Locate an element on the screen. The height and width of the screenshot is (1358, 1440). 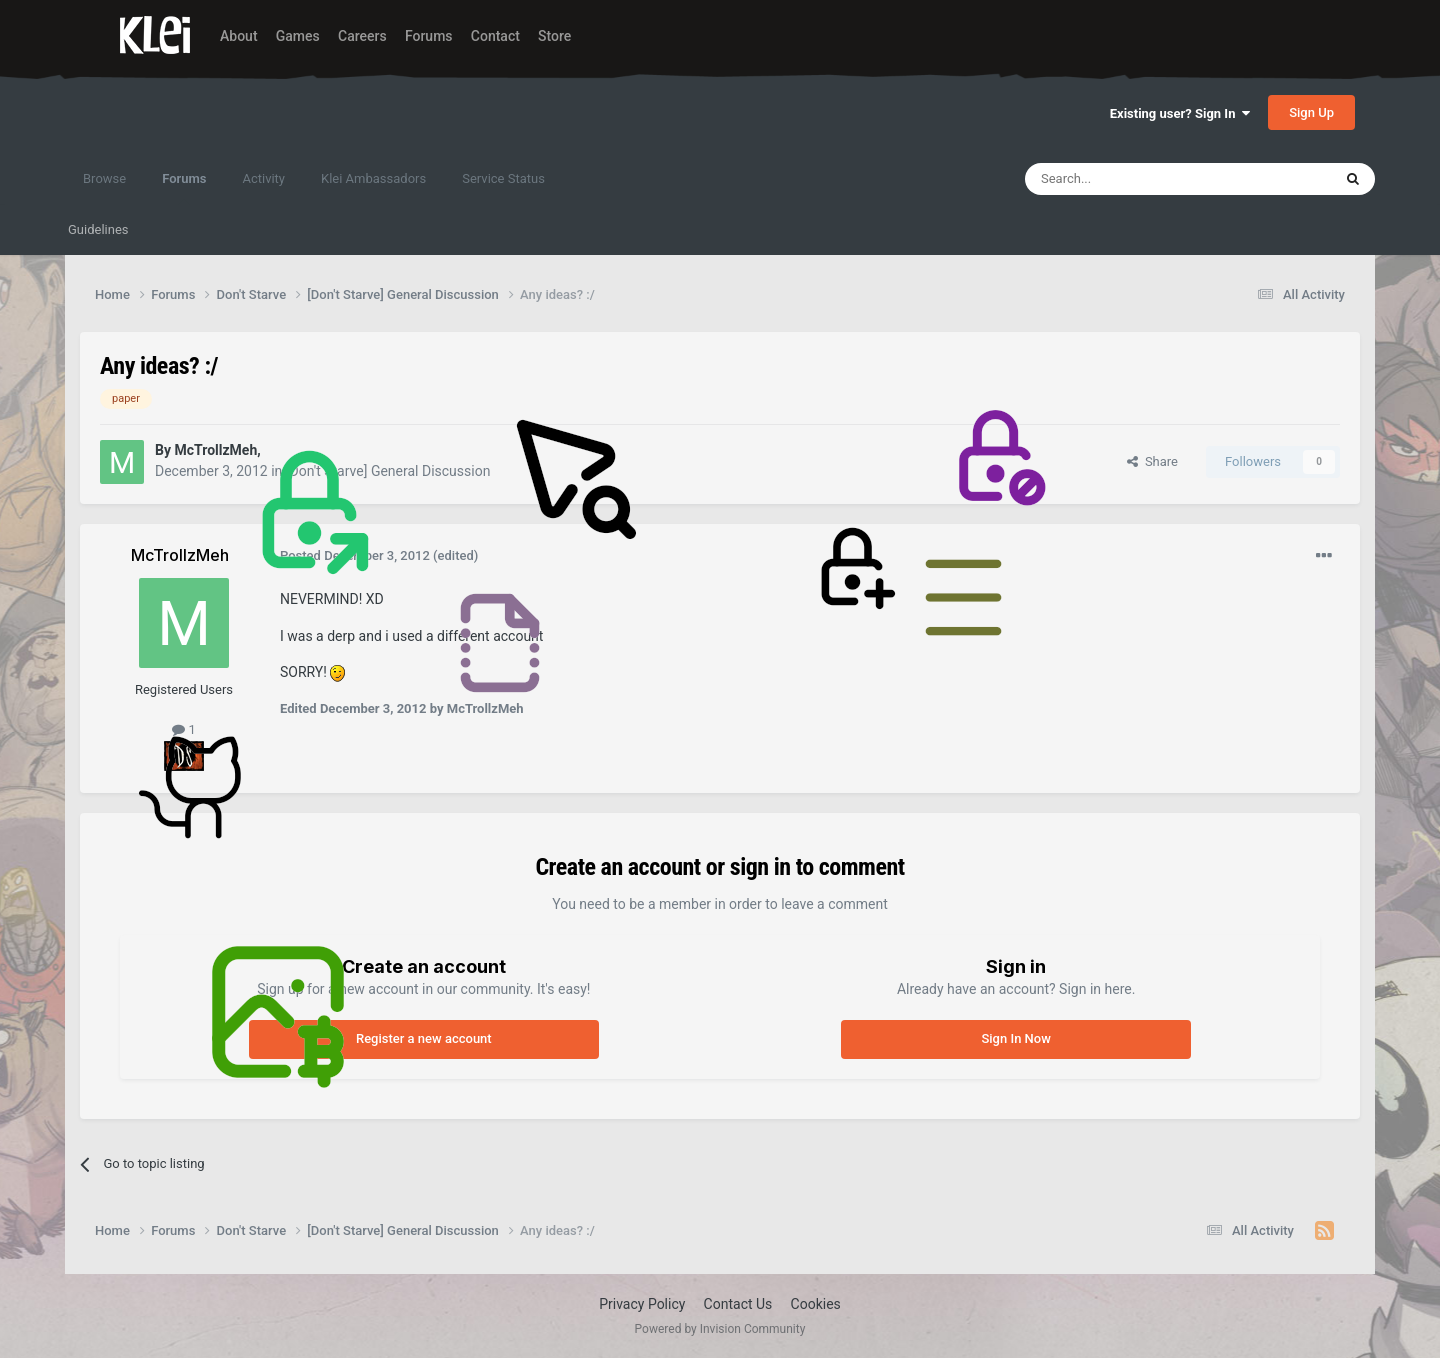
toggle medium density view for list items is located at coordinates (963, 597).